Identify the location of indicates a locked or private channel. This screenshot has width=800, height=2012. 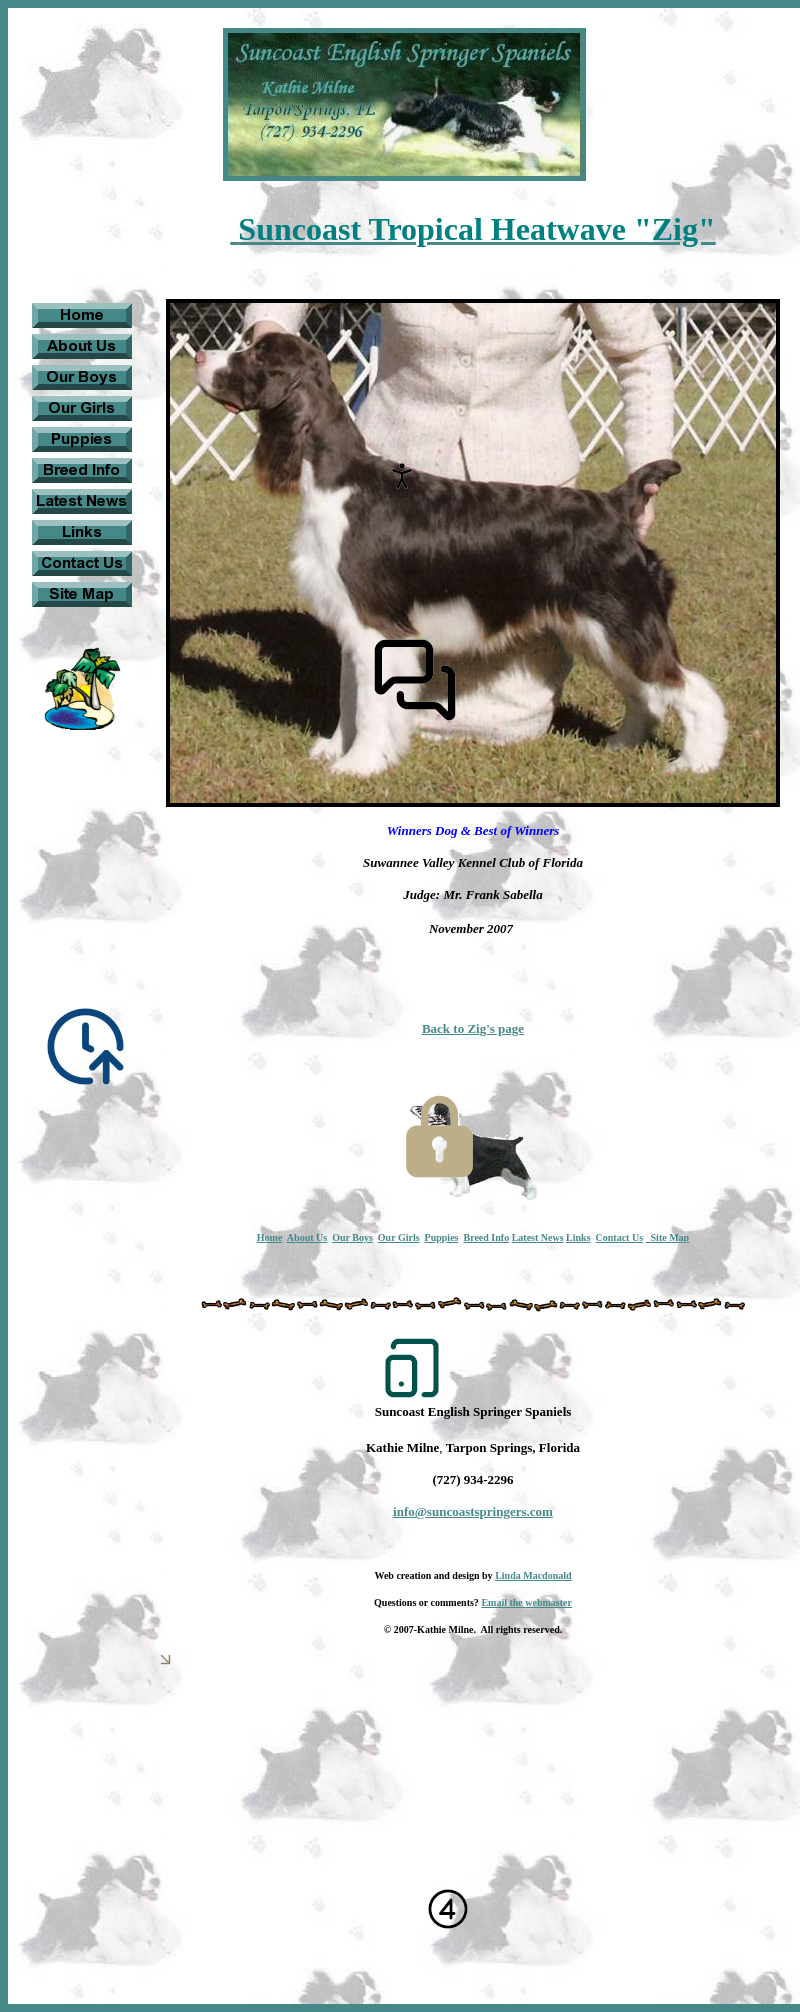
(439, 1136).